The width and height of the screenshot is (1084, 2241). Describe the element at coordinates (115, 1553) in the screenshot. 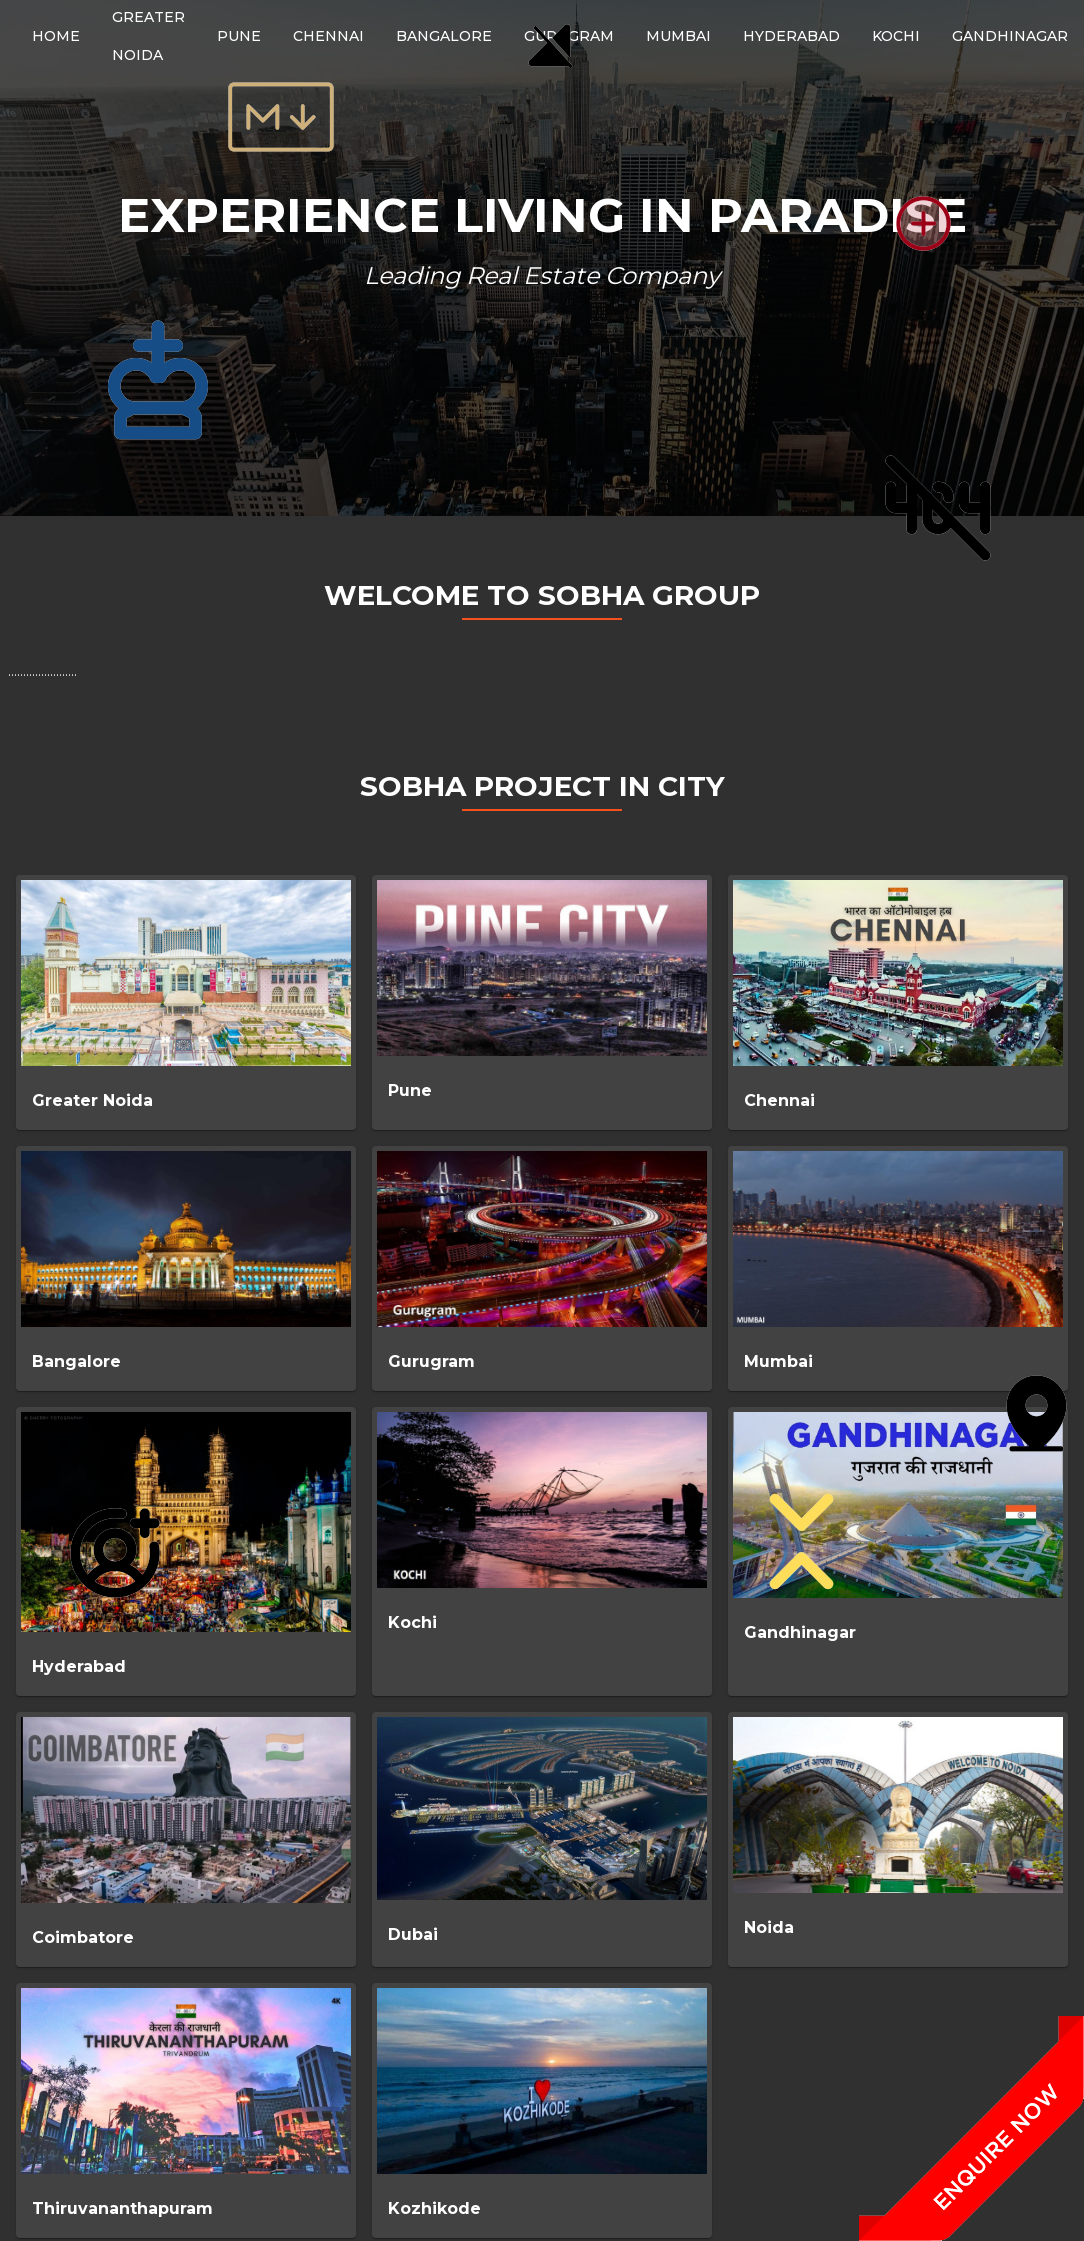

I see `add a new user or contact` at that location.